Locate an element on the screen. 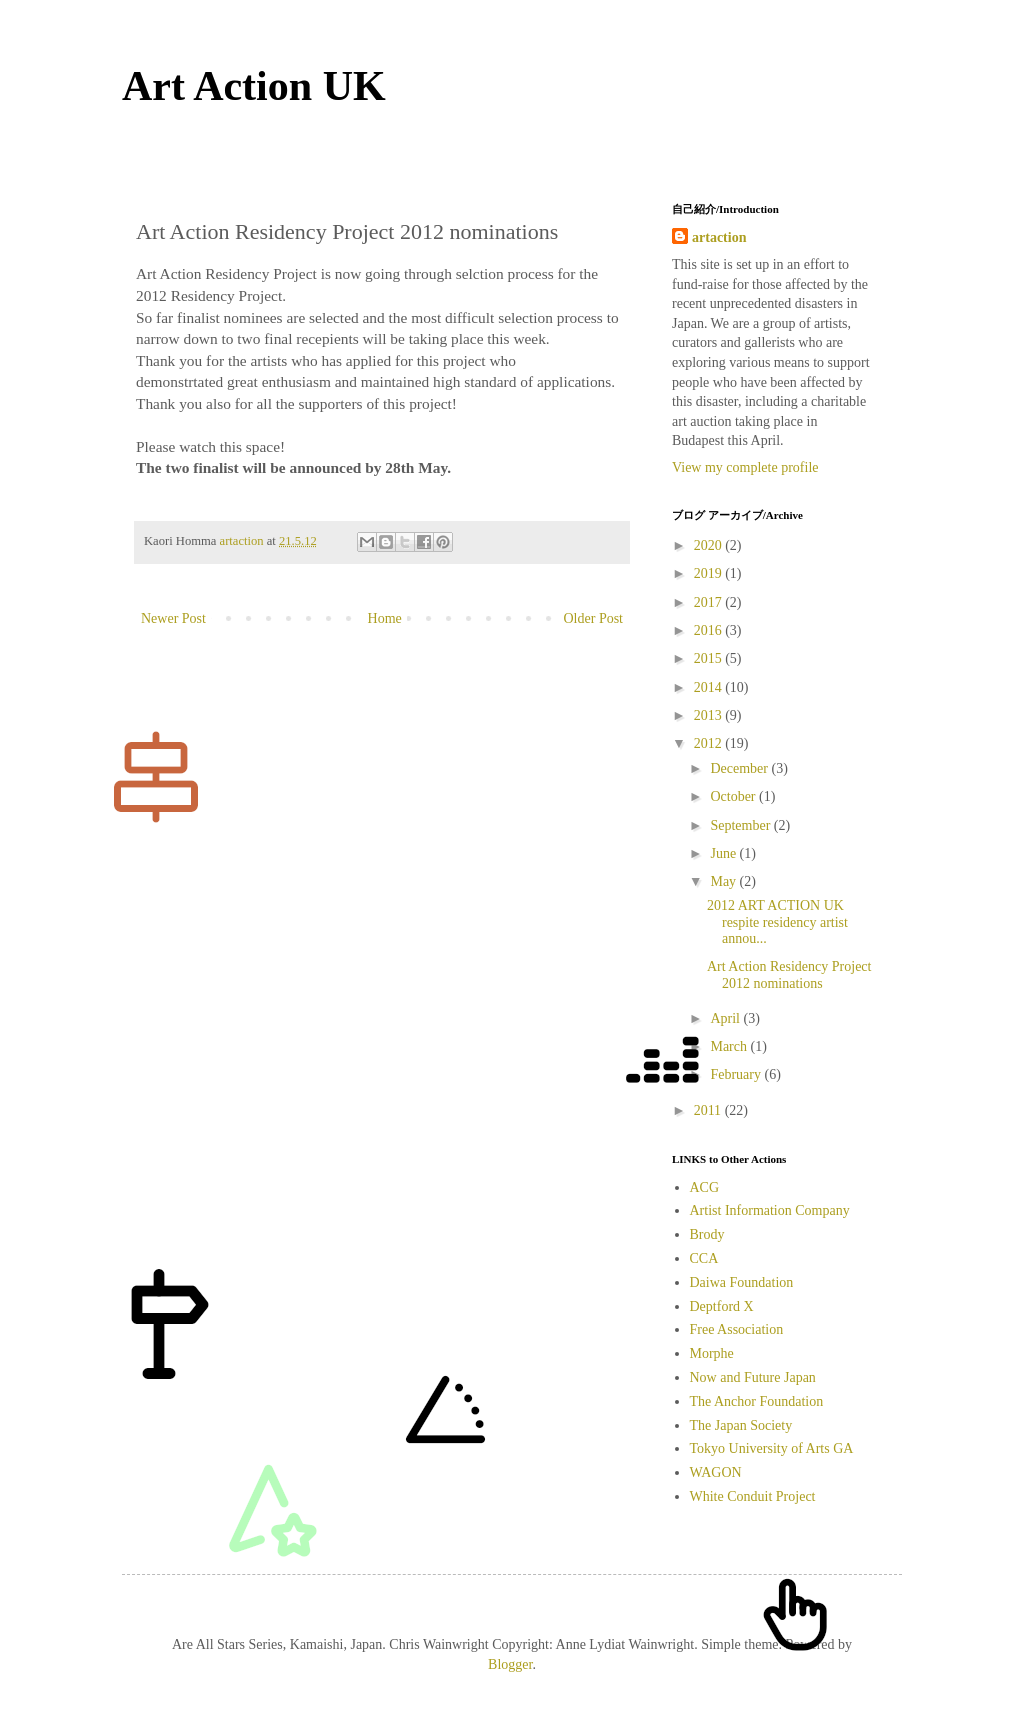 This screenshot has height=1713, width=1024. measure or adjust an angle is located at coordinates (445, 1411).